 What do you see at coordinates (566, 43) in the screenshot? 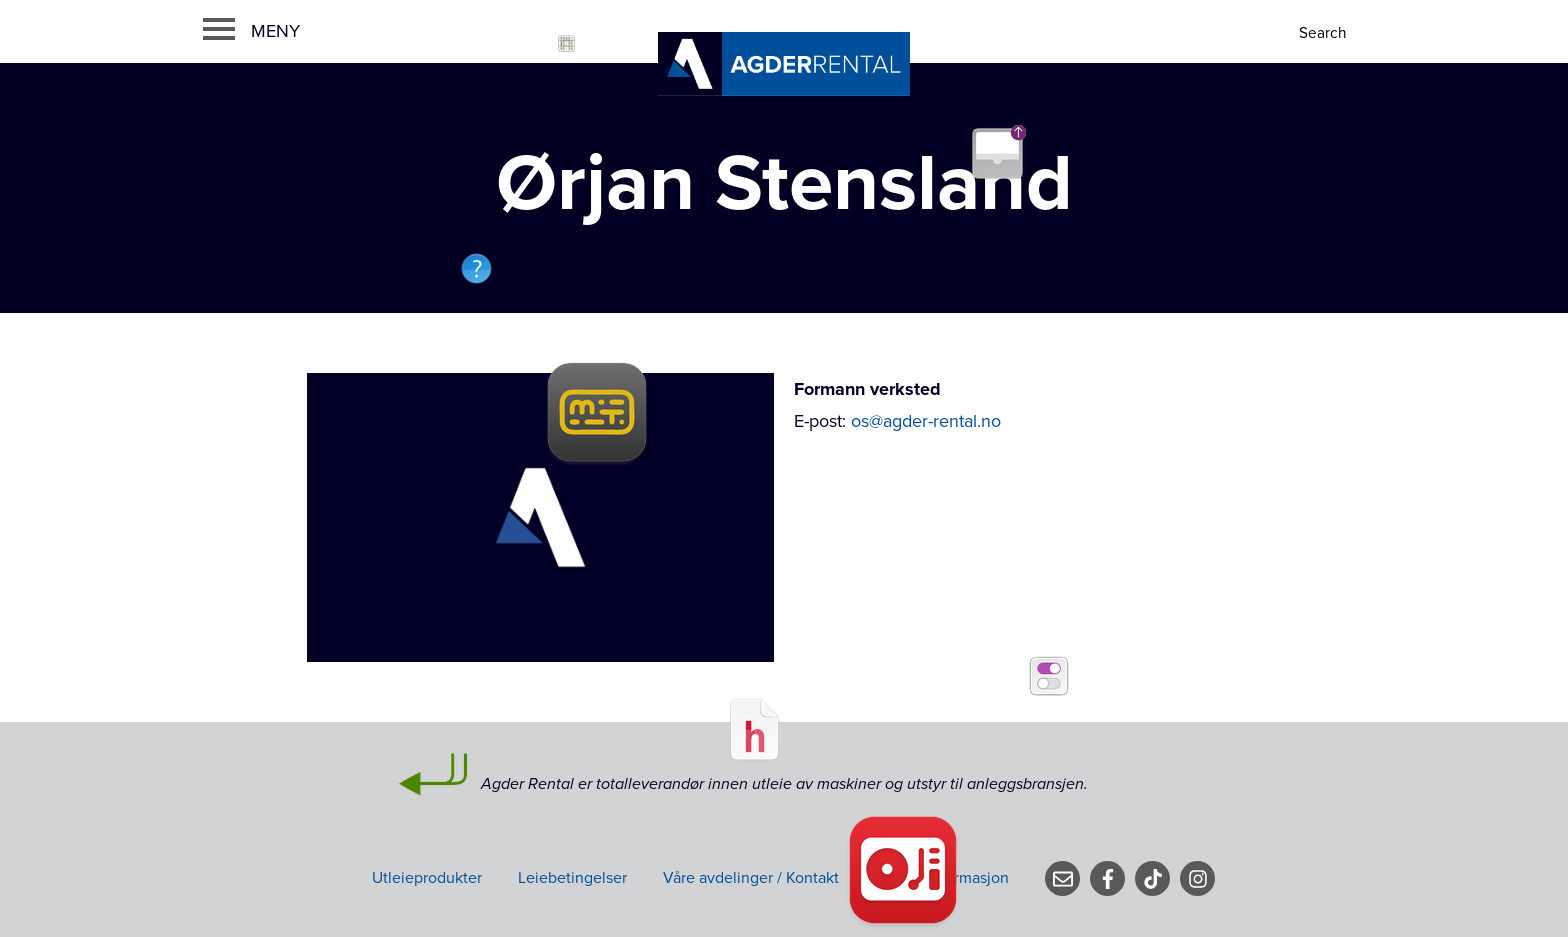
I see `open sudoku puzzle game` at bounding box center [566, 43].